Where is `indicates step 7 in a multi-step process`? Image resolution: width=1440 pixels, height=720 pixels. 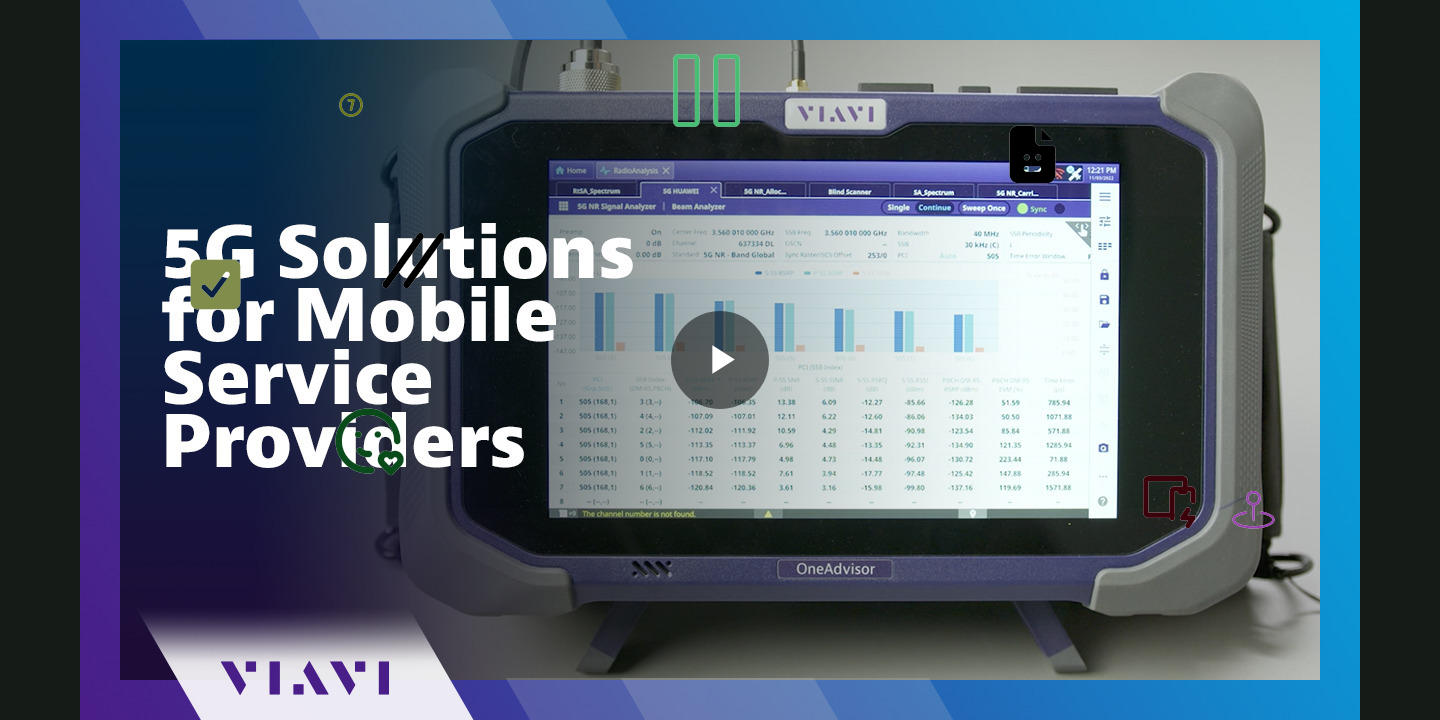
indicates step 7 in a multi-step process is located at coordinates (351, 105).